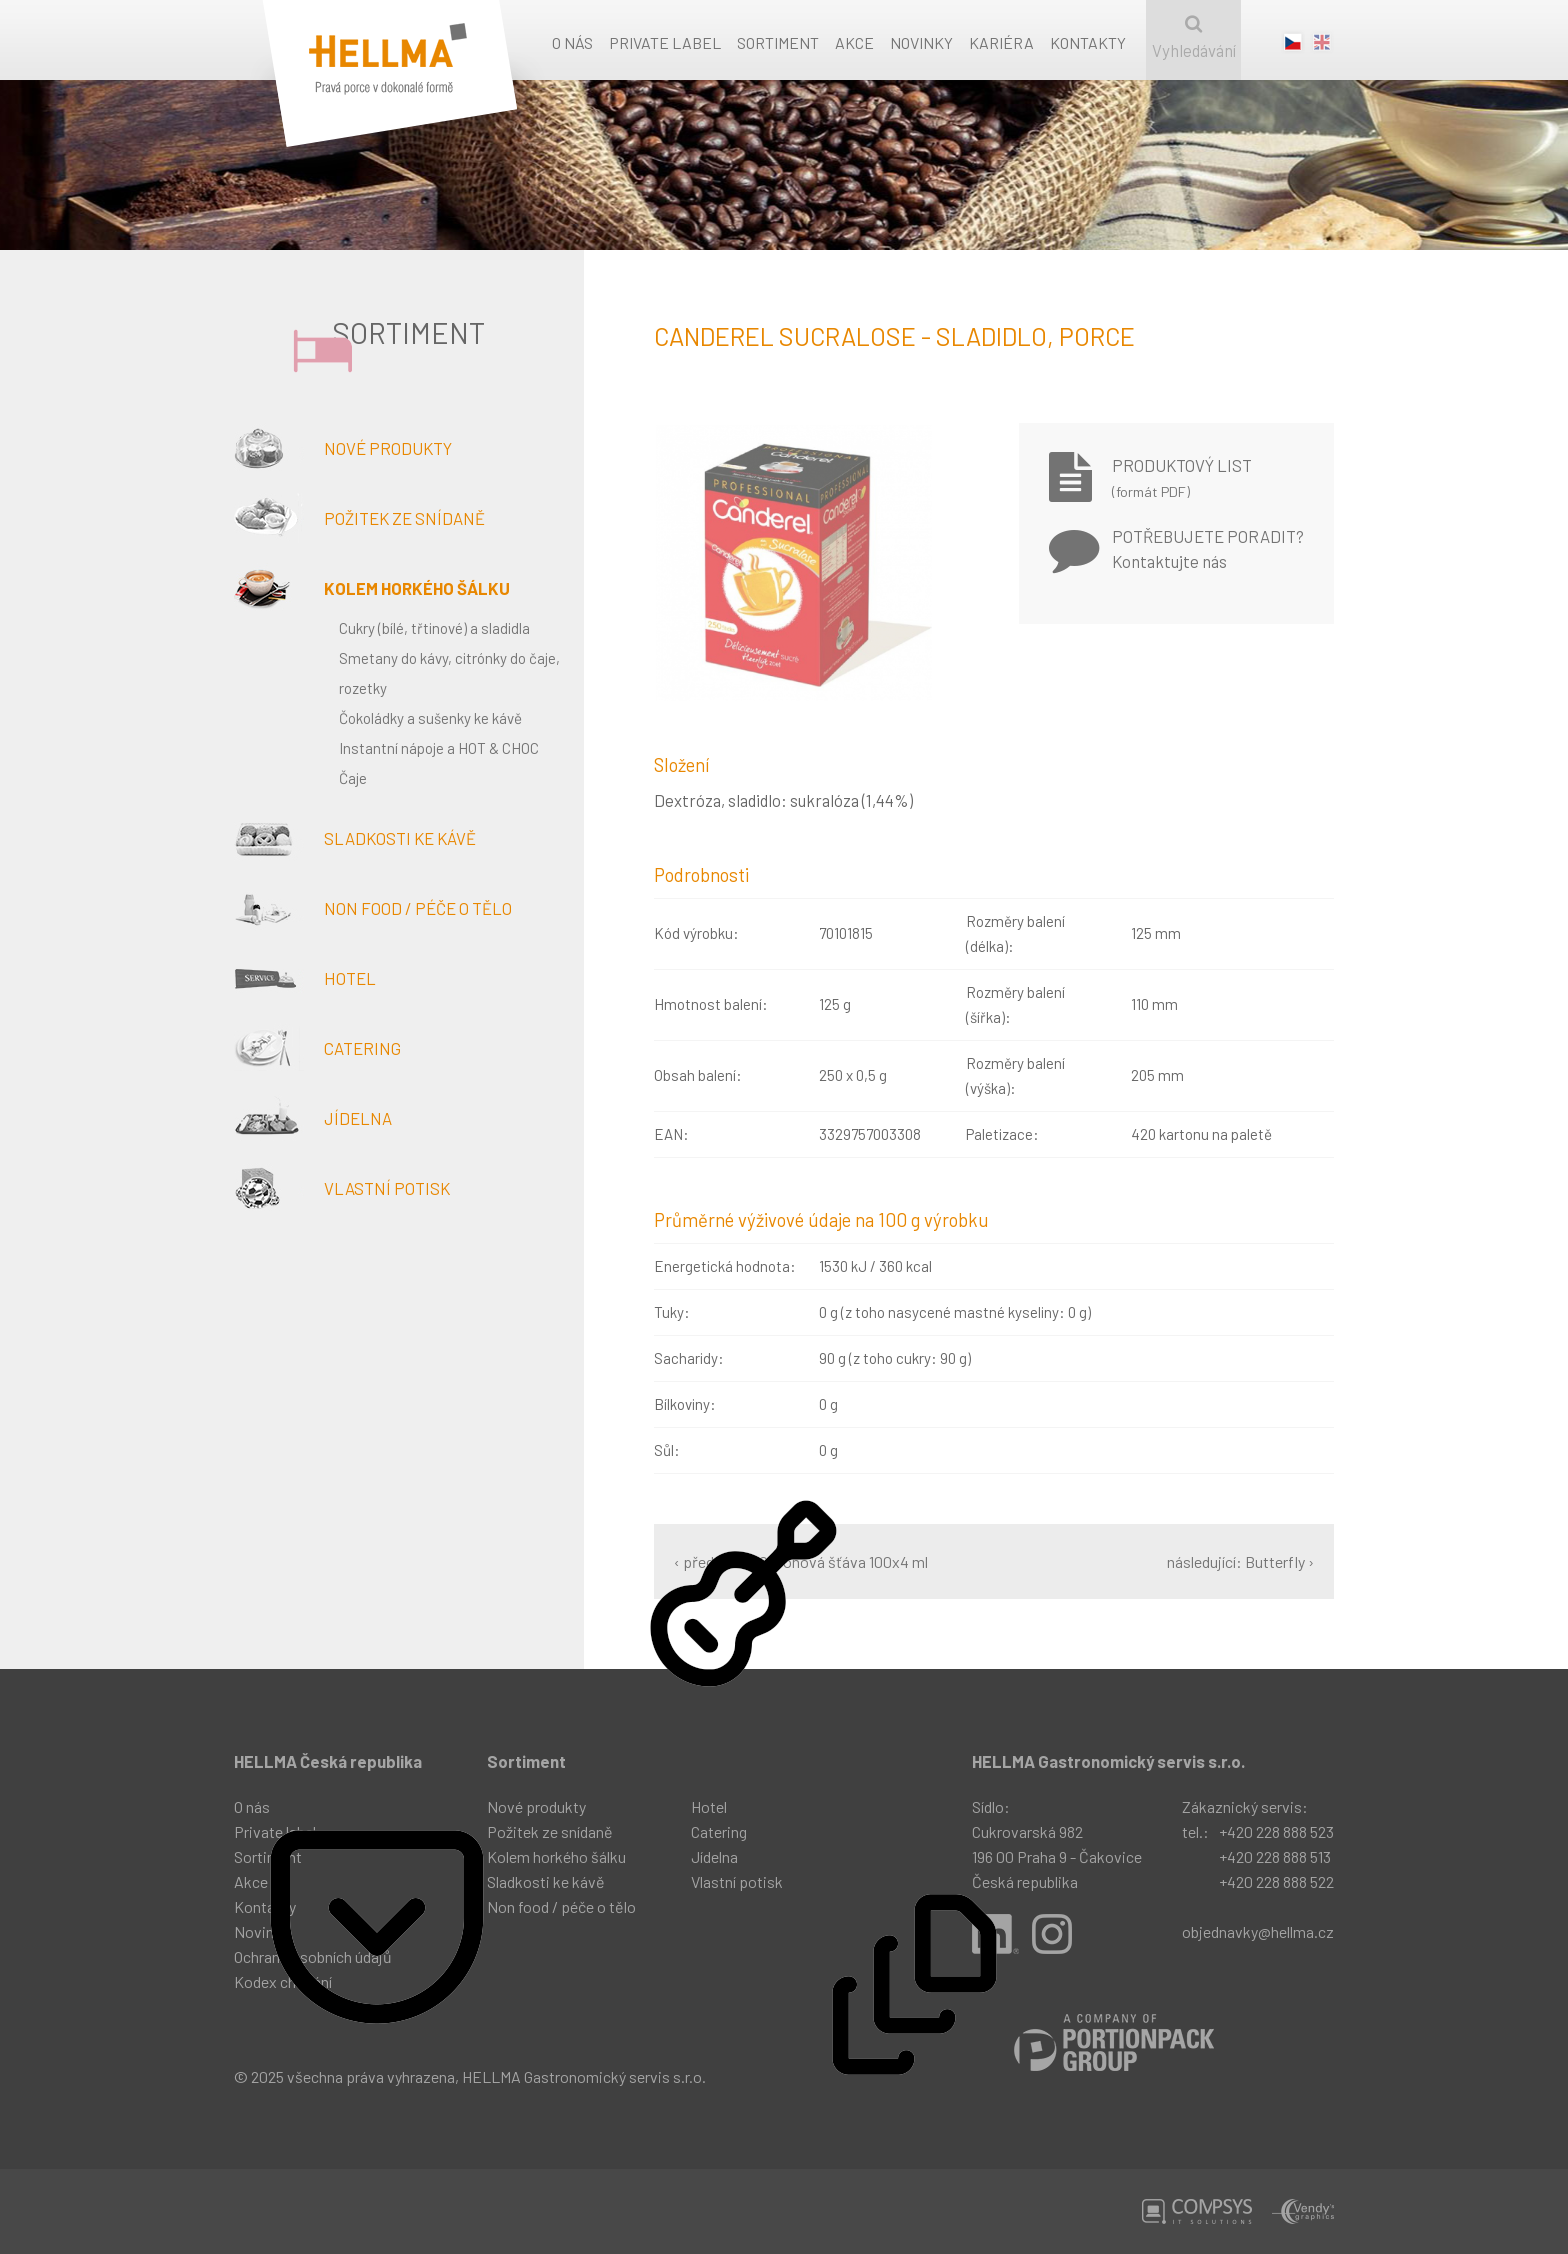 The width and height of the screenshot is (1568, 2254). I want to click on save to pocket for later reading, so click(377, 1927).